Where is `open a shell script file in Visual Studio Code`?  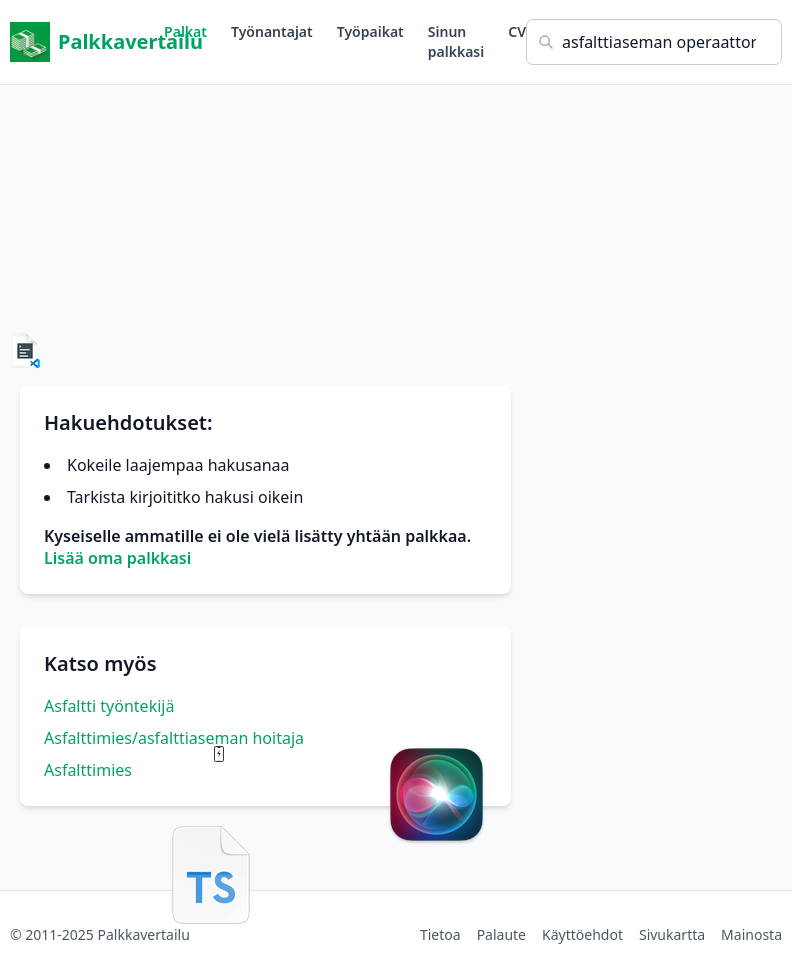 open a shell script file in Visual Studio Code is located at coordinates (25, 351).